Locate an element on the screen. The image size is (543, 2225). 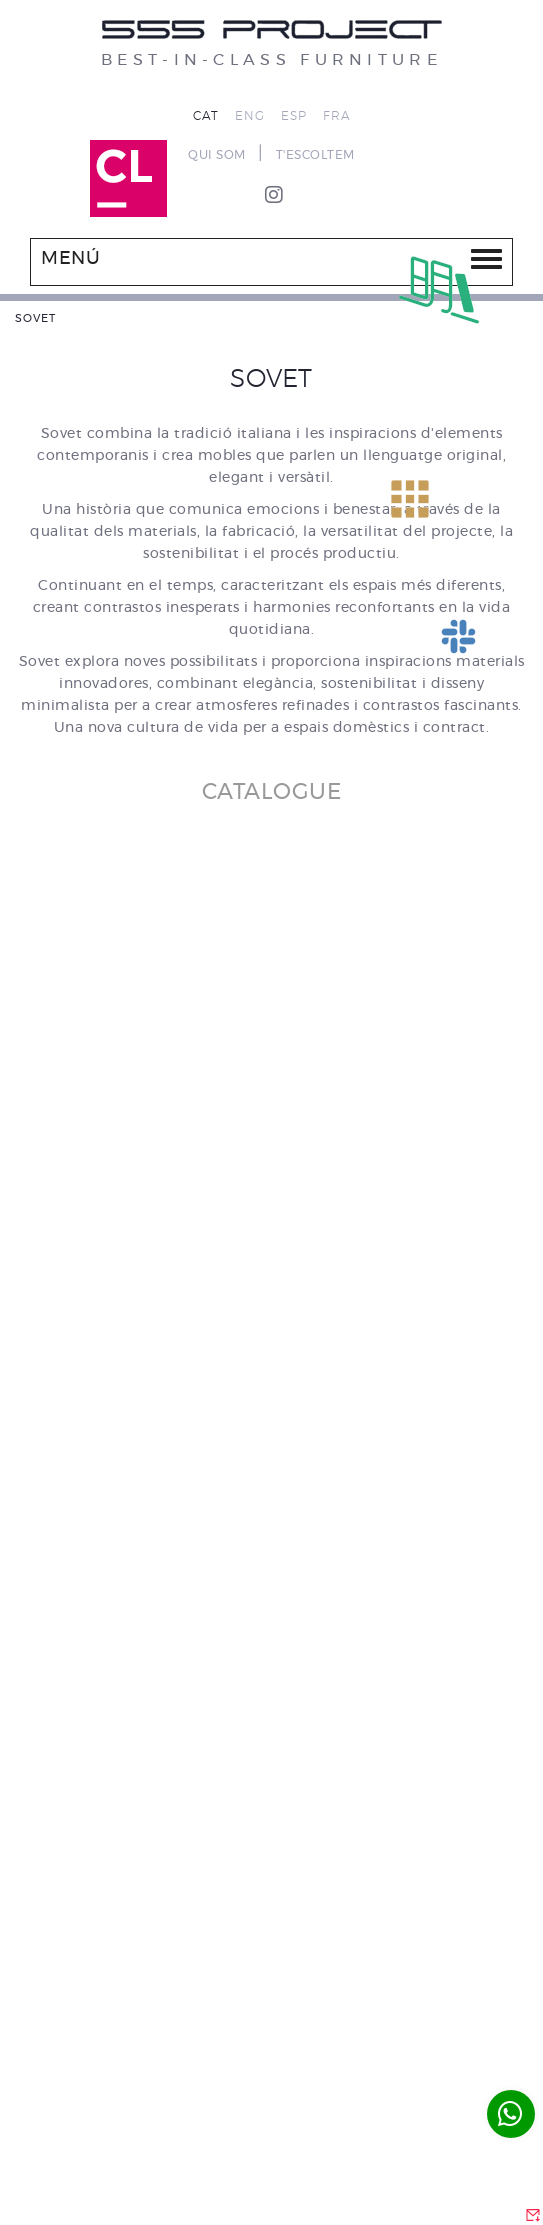
view items in grid layout is located at coordinates (410, 499).